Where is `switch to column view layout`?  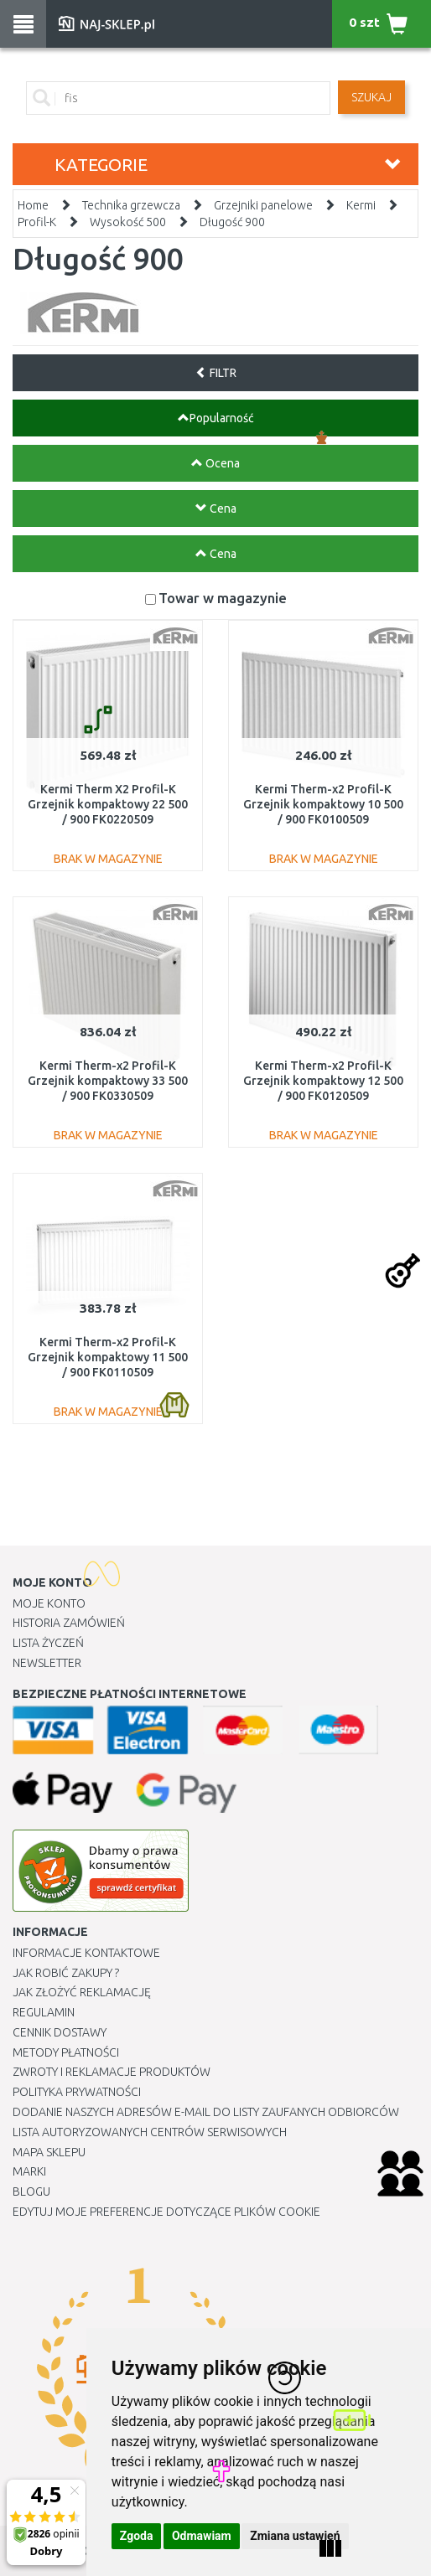 switch to column view layout is located at coordinates (330, 2548).